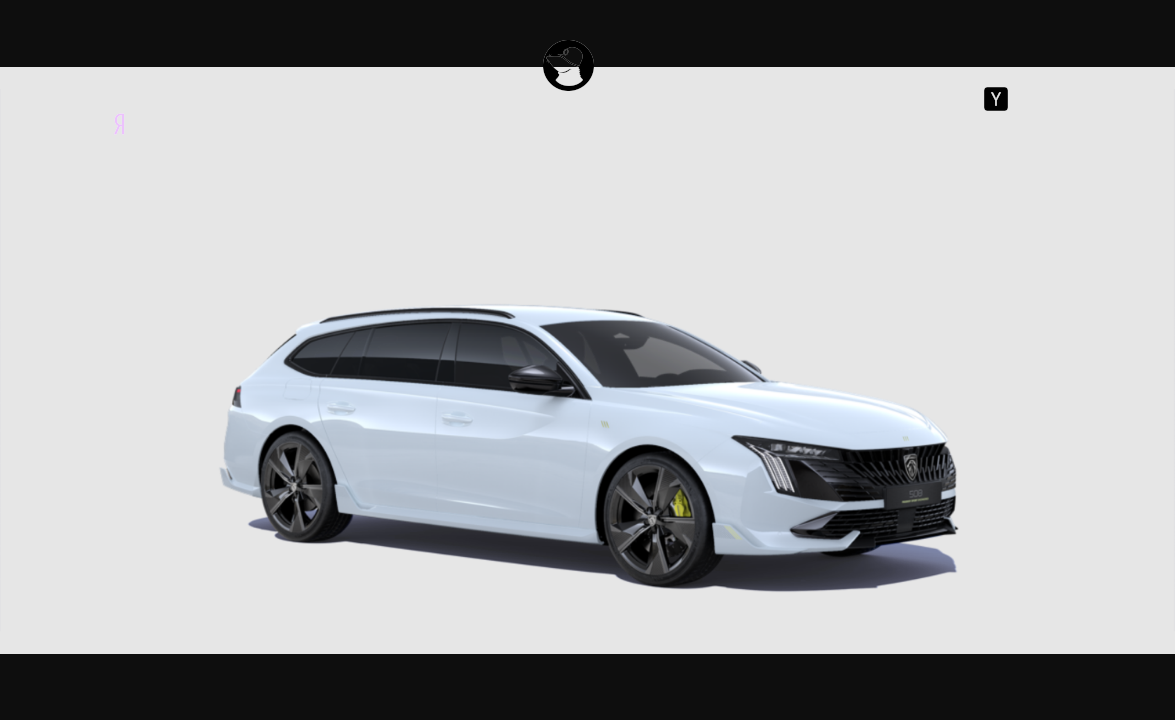 The height and width of the screenshot is (720, 1175). What do you see at coordinates (996, 99) in the screenshot?
I see `open hacker news` at bounding box center [996, 99].